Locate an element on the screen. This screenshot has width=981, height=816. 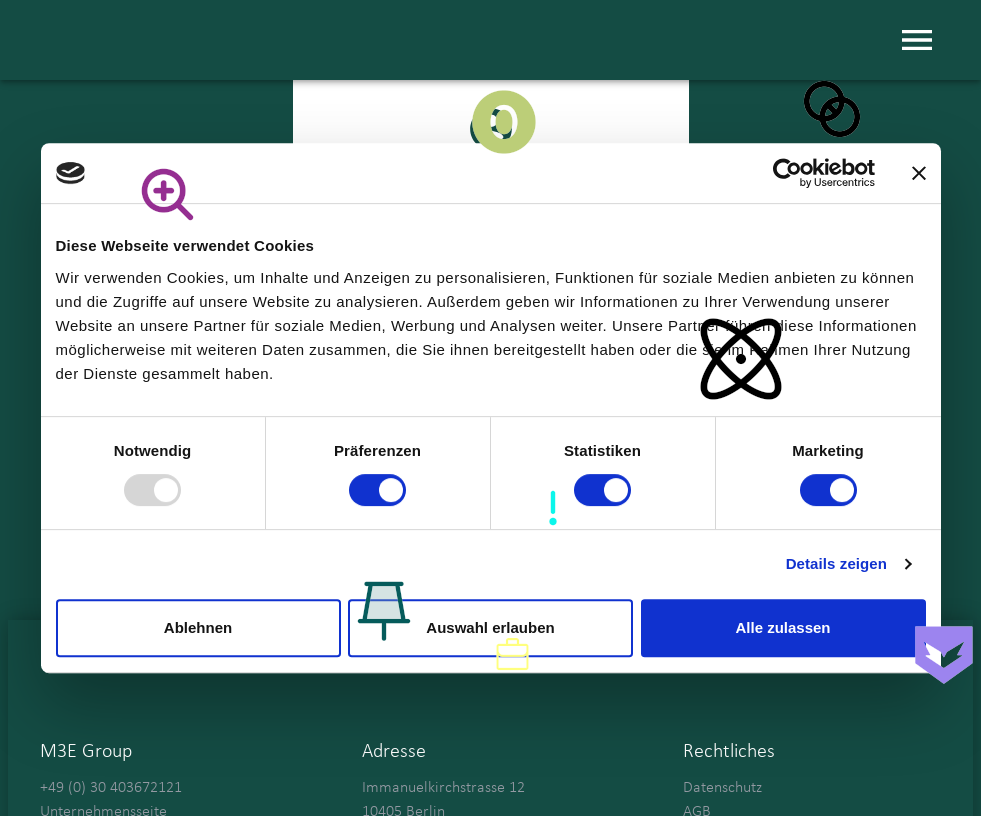
indicates membership in Discord's HypeSquad House of Bravery is located at coordinates (944, 655).